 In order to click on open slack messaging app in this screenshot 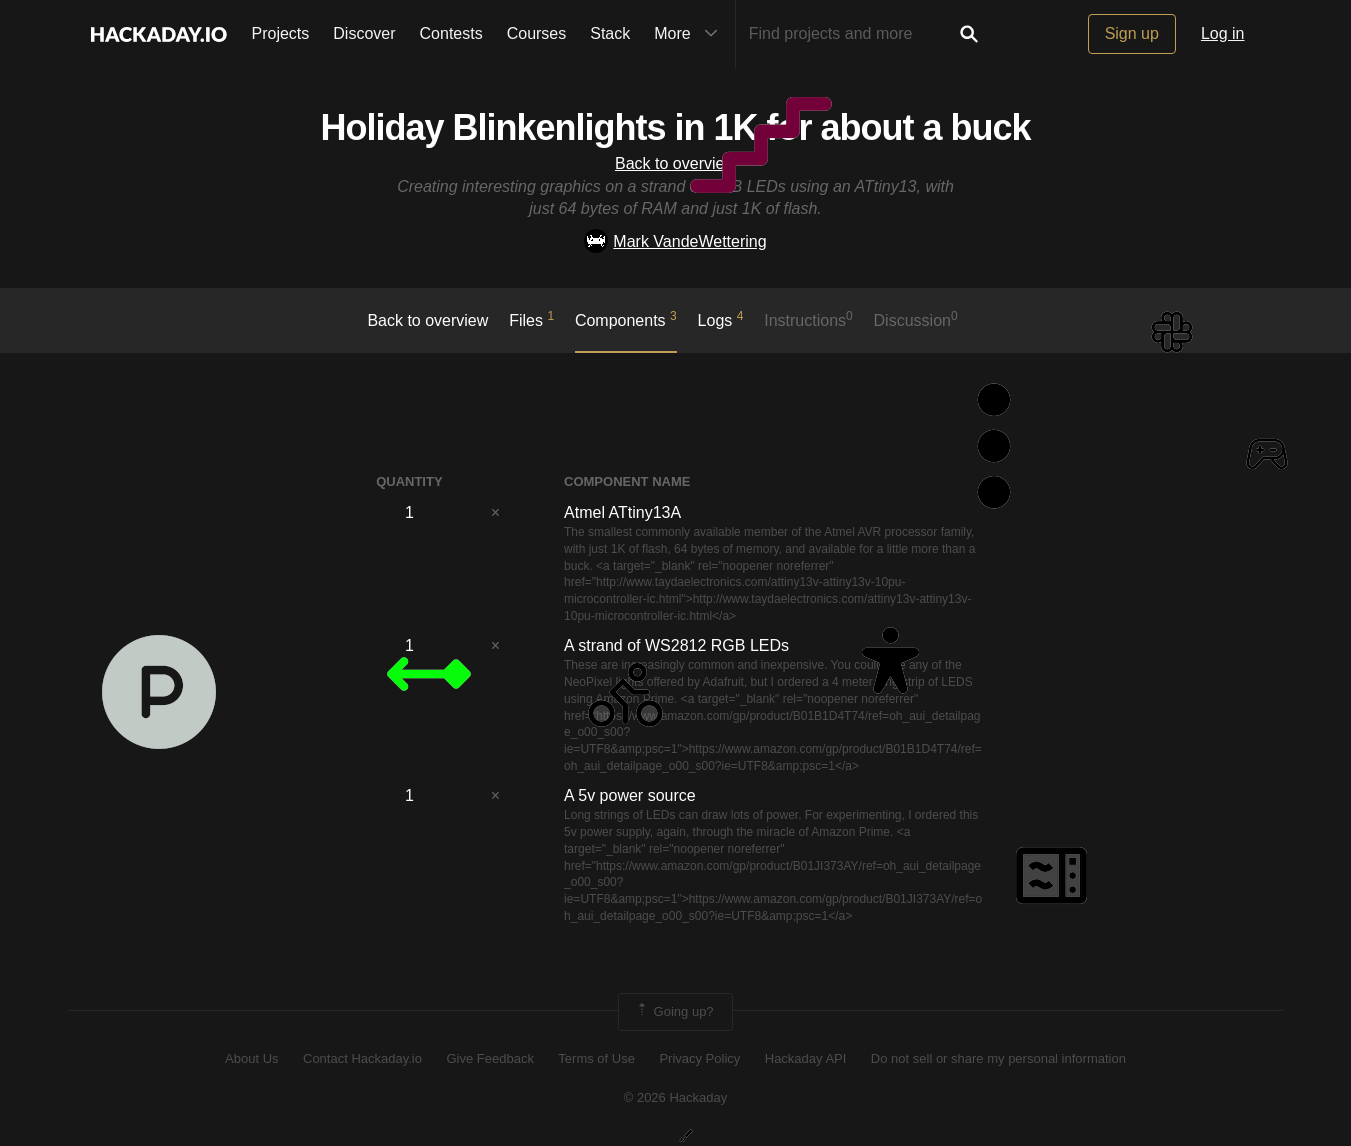, I will do `click(1172, 332)`.